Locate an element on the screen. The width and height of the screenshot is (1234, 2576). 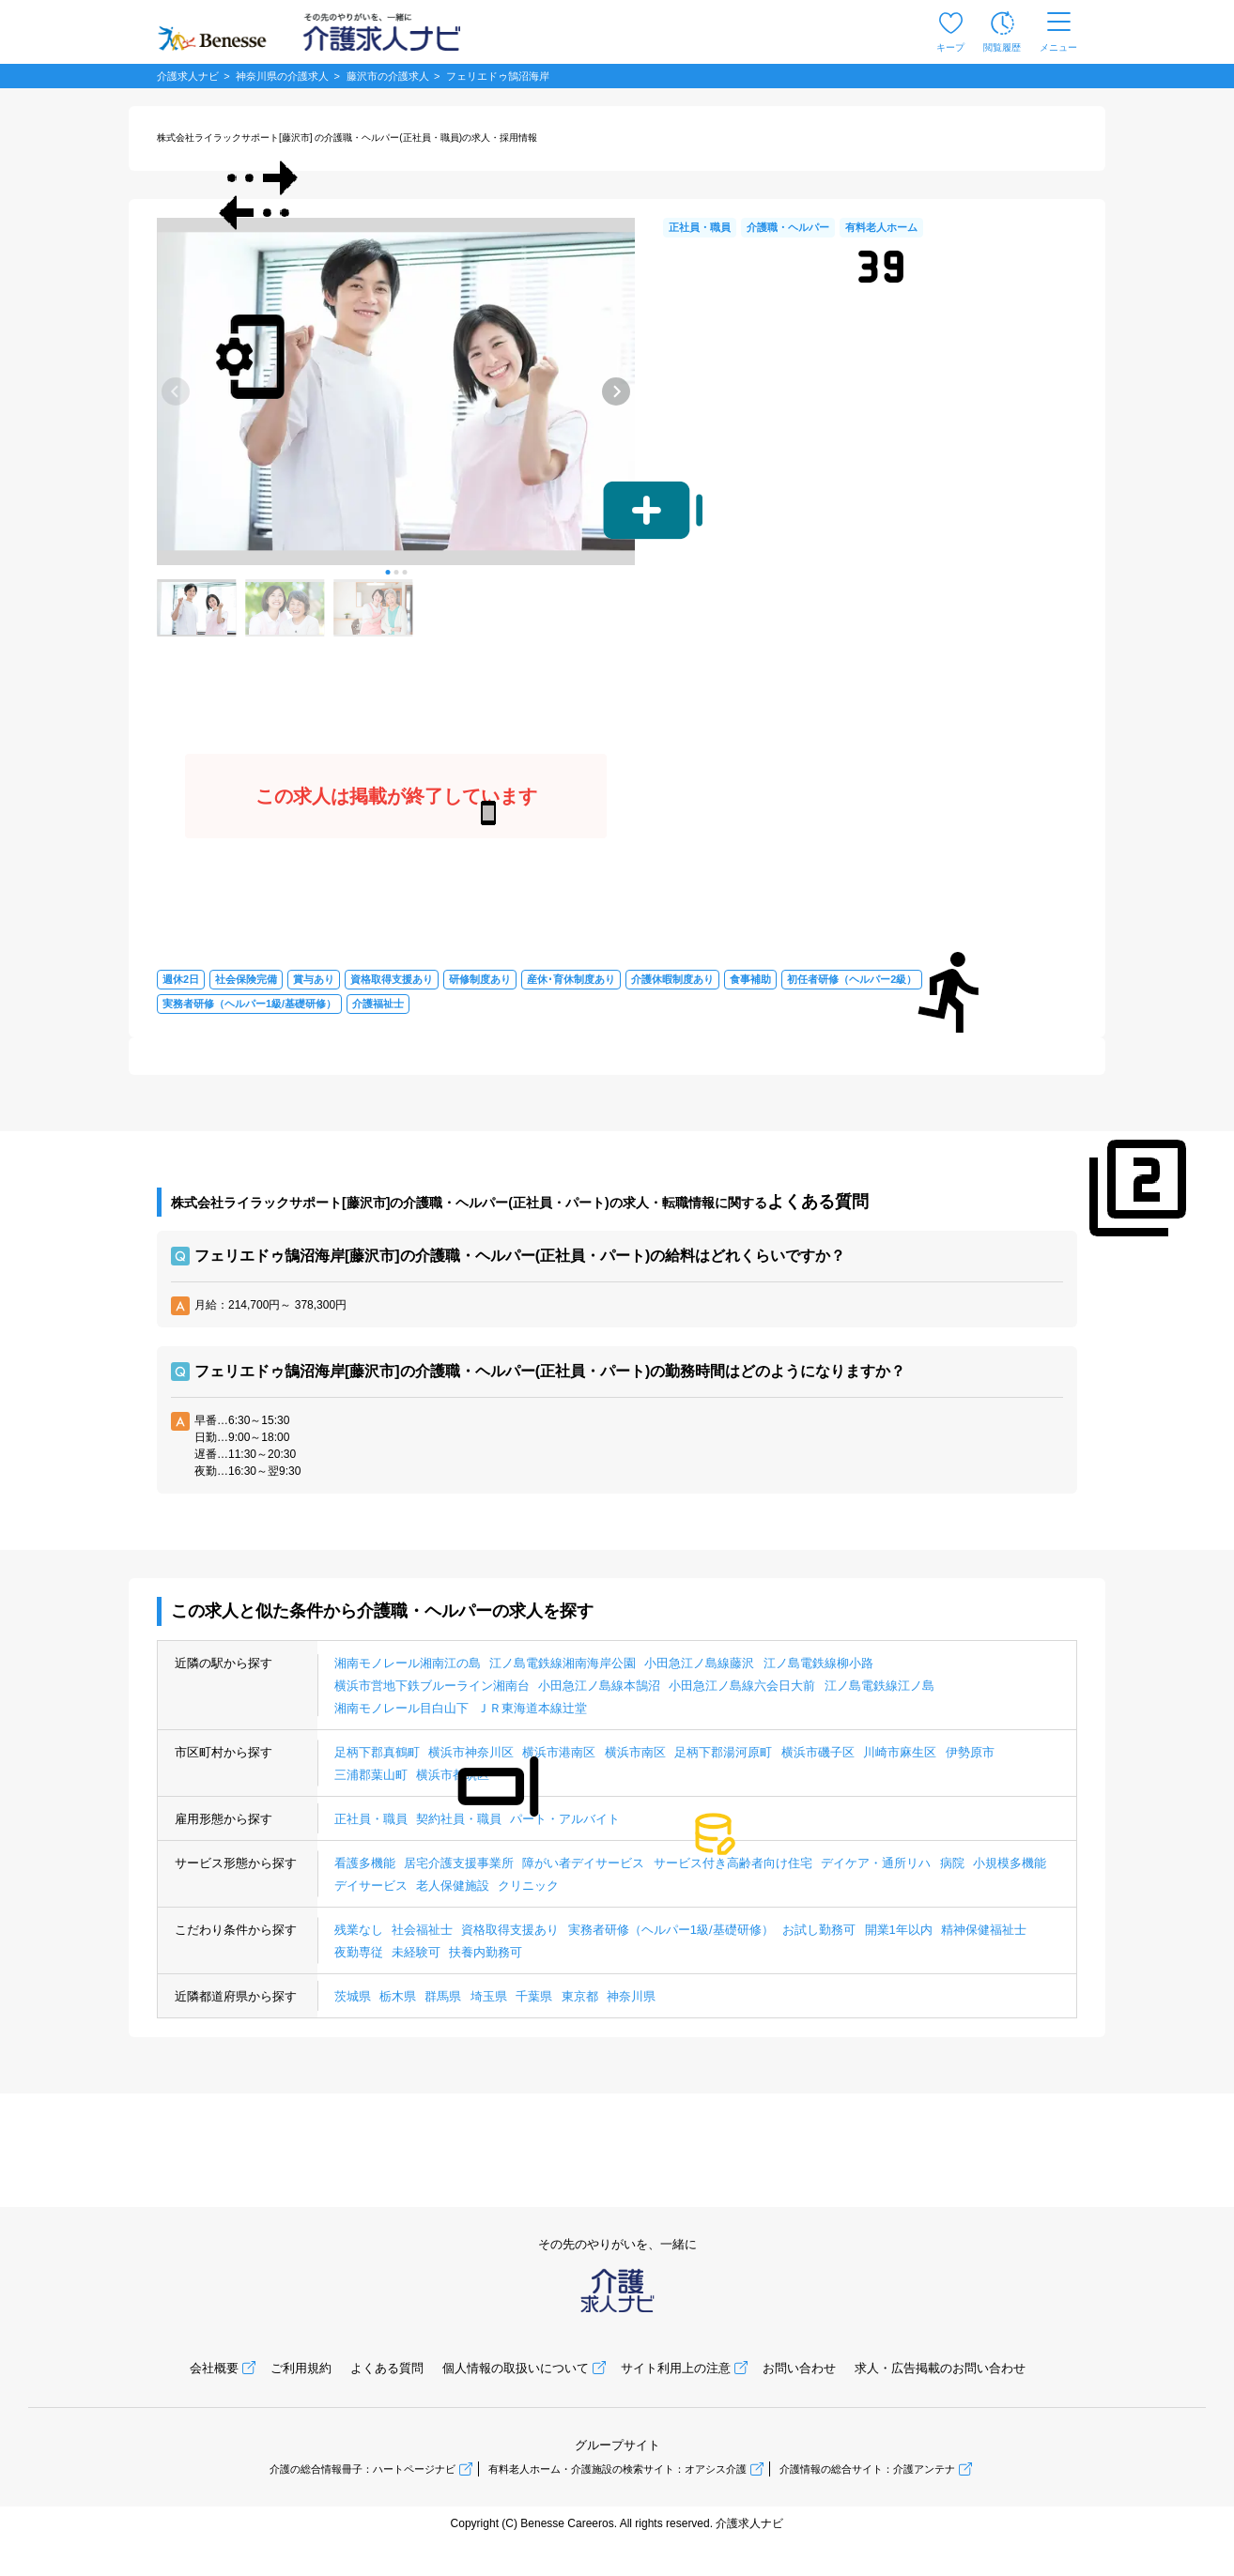
displays the number 39 as a count or quantity indicator is located at coordinates (881, 267).